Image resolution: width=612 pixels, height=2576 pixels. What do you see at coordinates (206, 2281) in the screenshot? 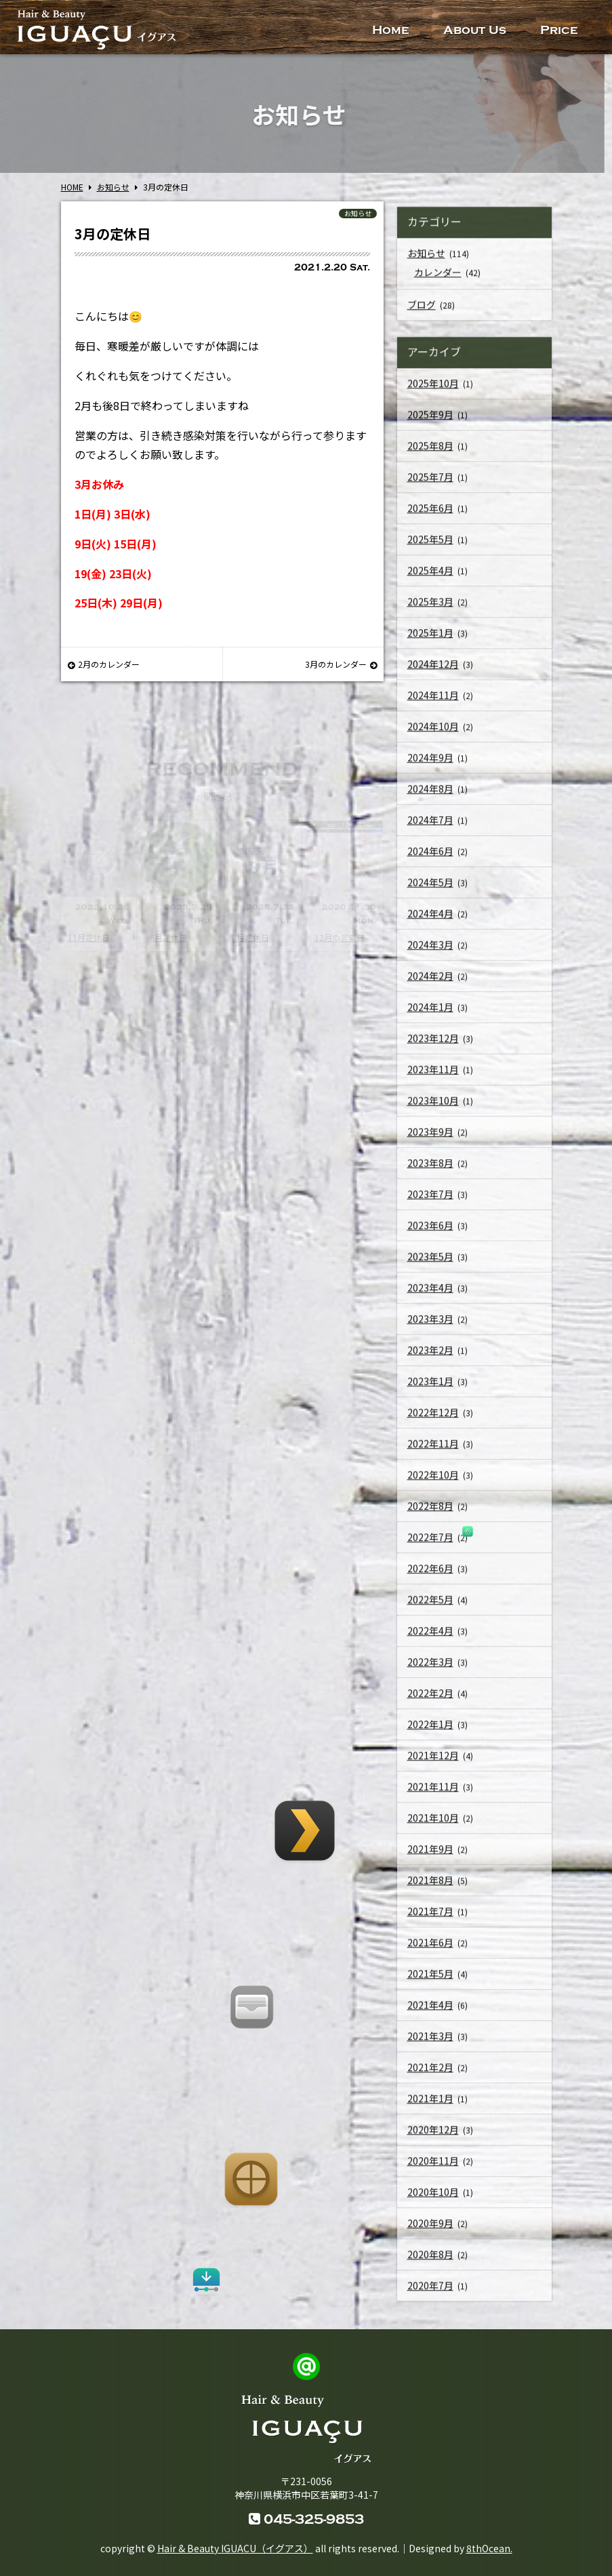
I see `open the ubiquity installer application` at bounding box center [206, 2281].